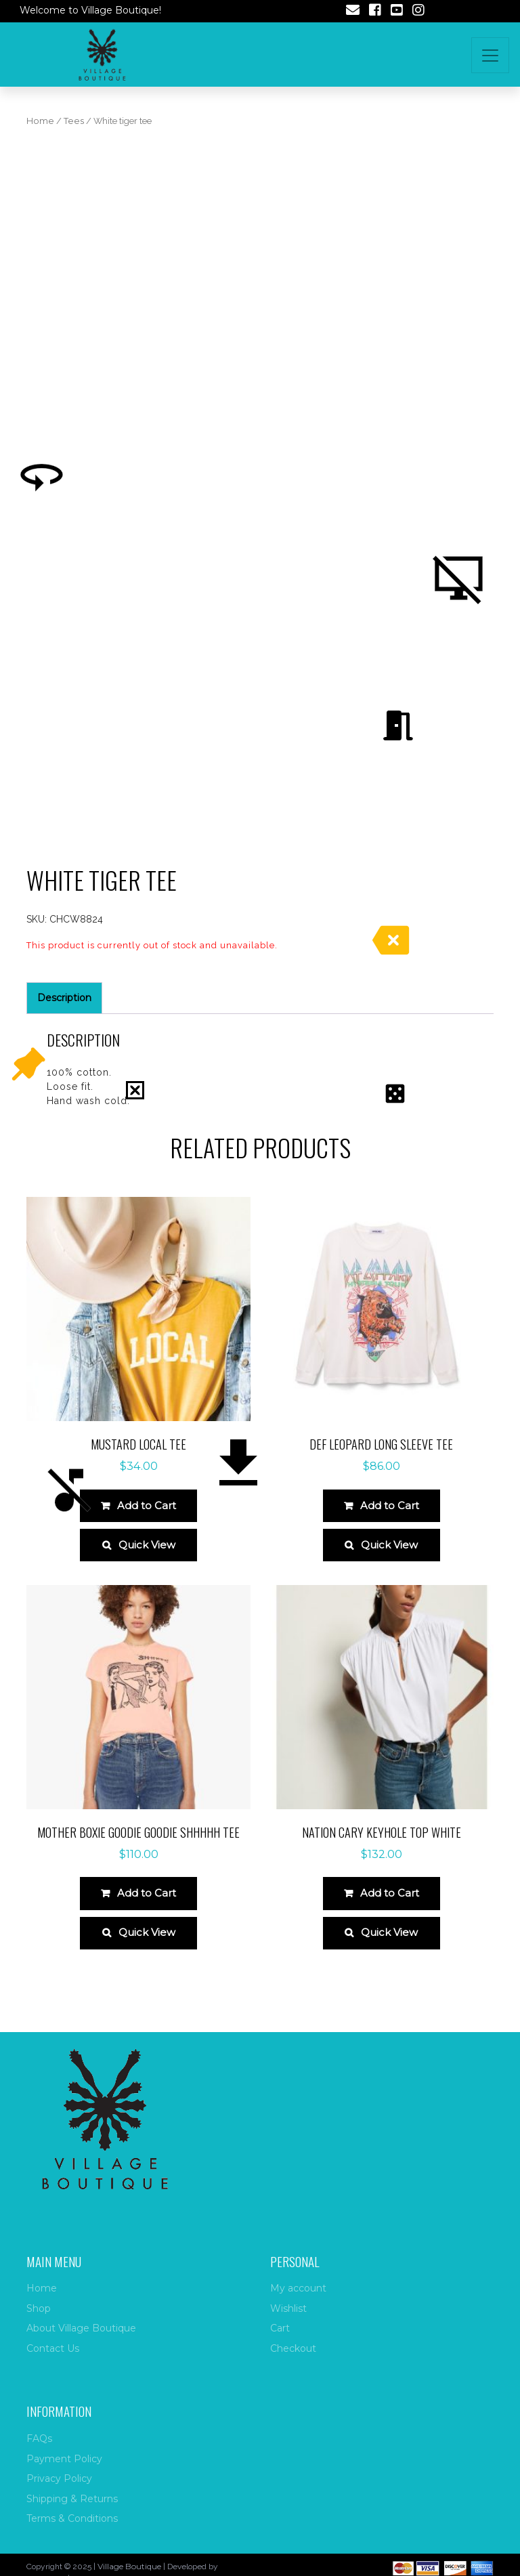  What do you see at coordinates (41, 474) in the screenshot?
I see `view 360-degree panorama or image` at bounding box center [41, 474].